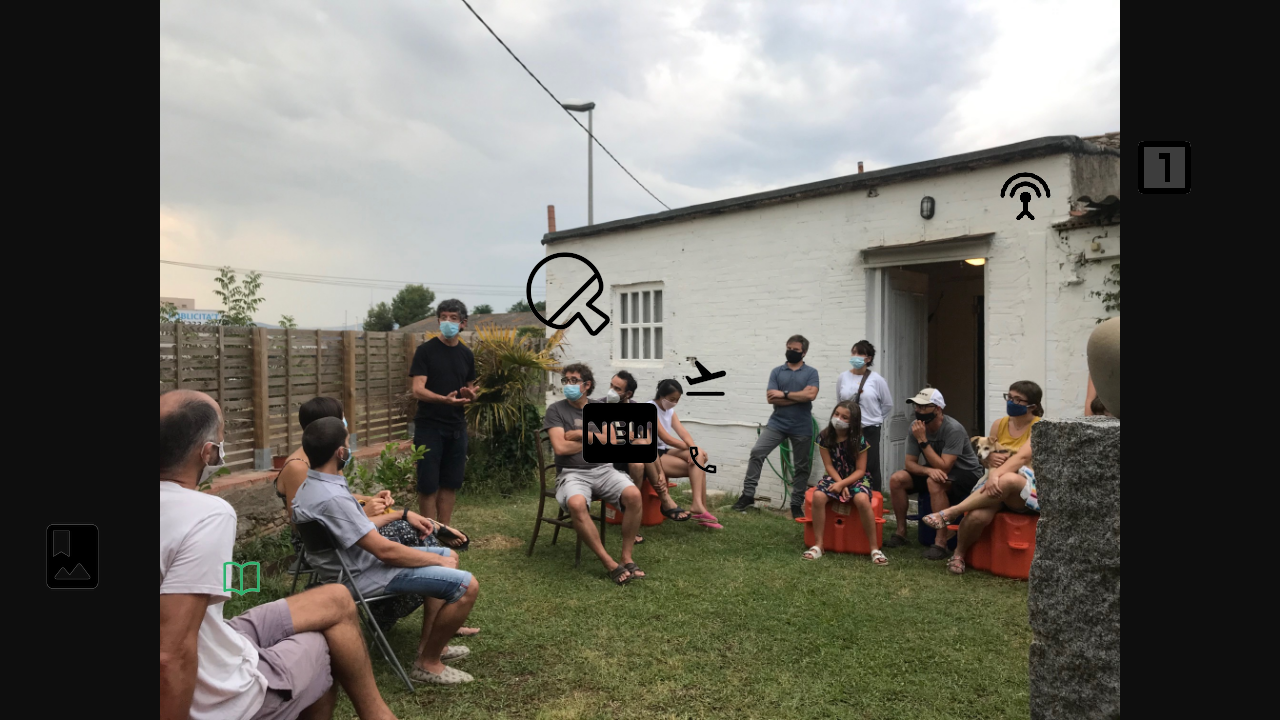 The image size is (1280, 720). Describe the element at coordinates (705, 377) in the screenshot. I see `view flight departure information` at that location.